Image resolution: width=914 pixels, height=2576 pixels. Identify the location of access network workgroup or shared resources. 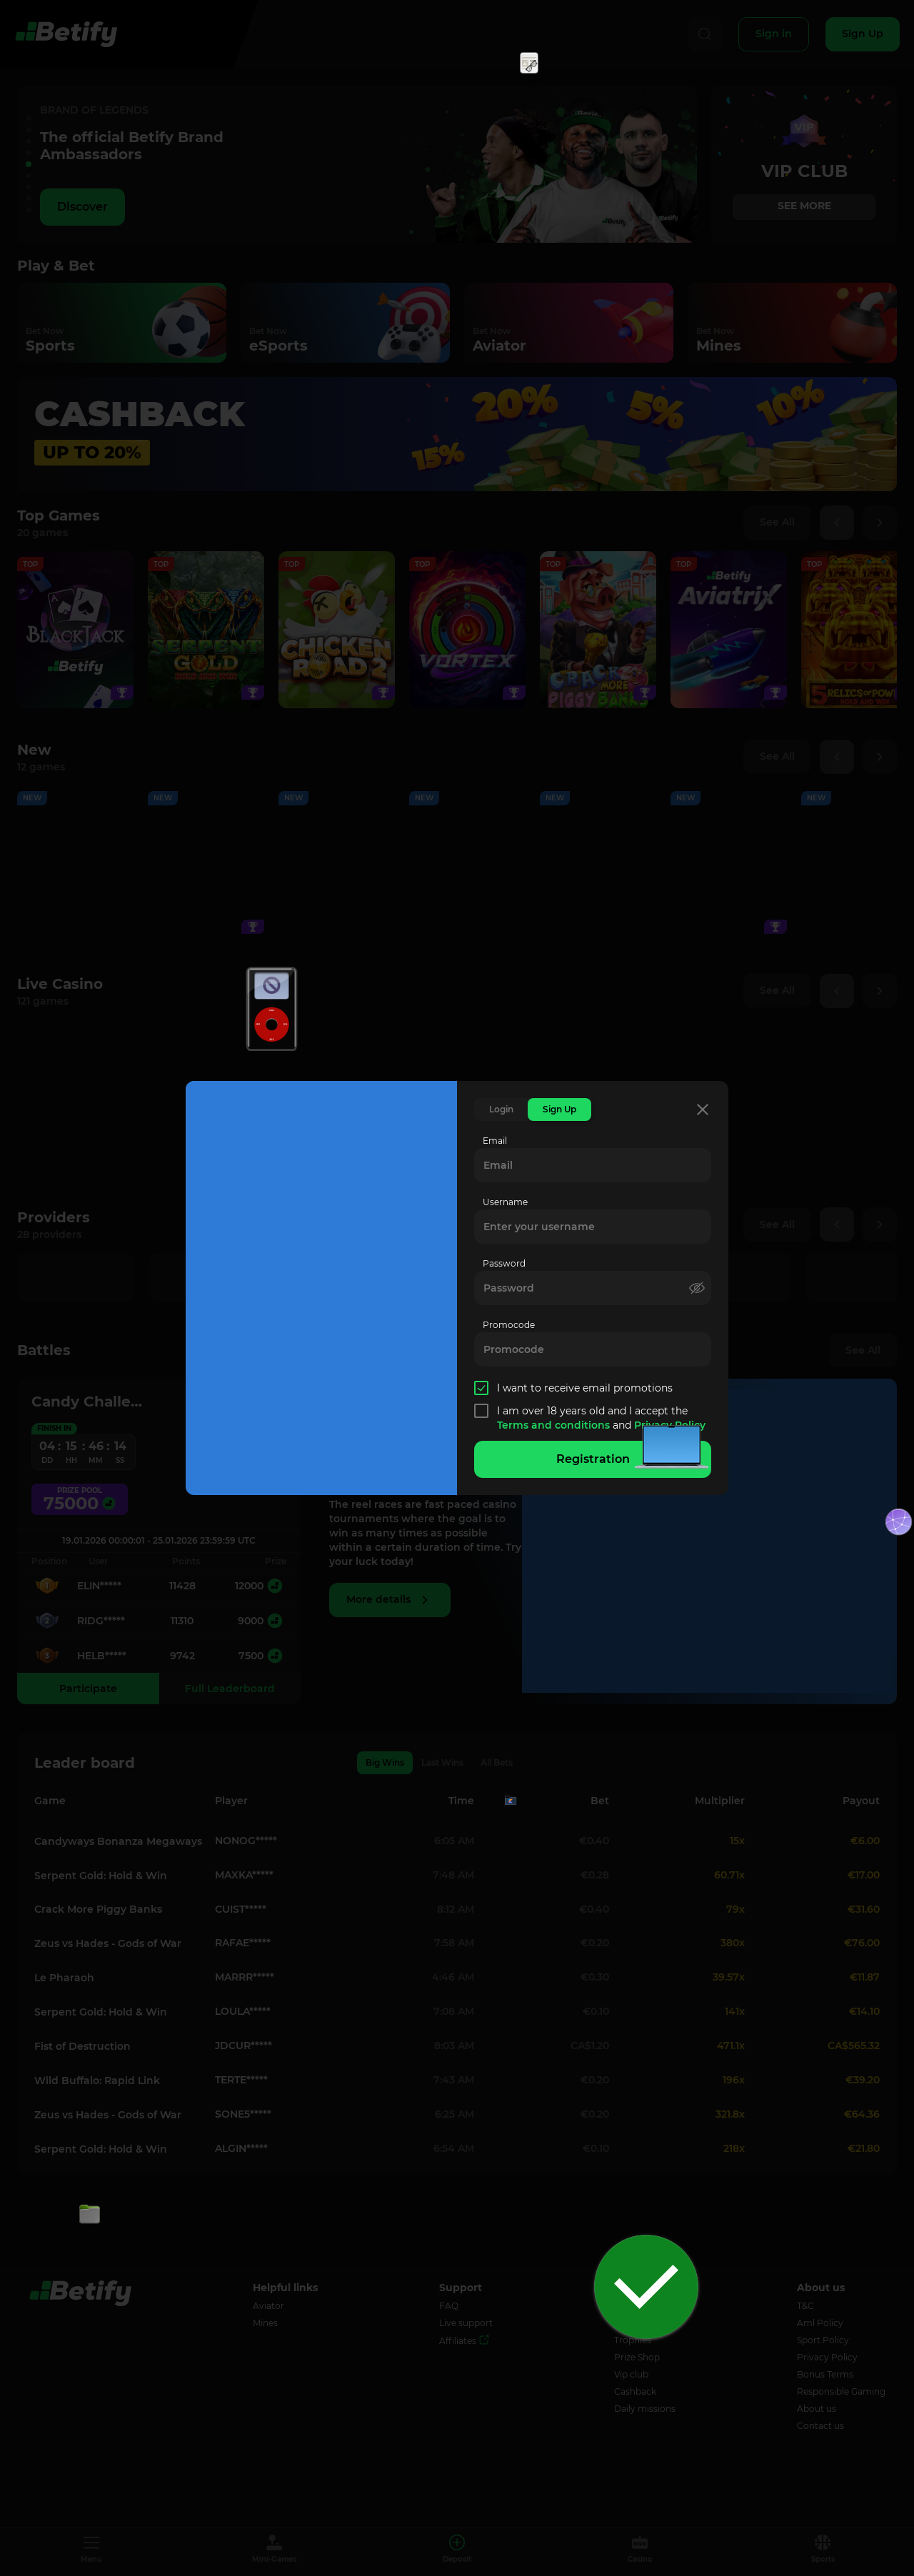
(898, 1521).